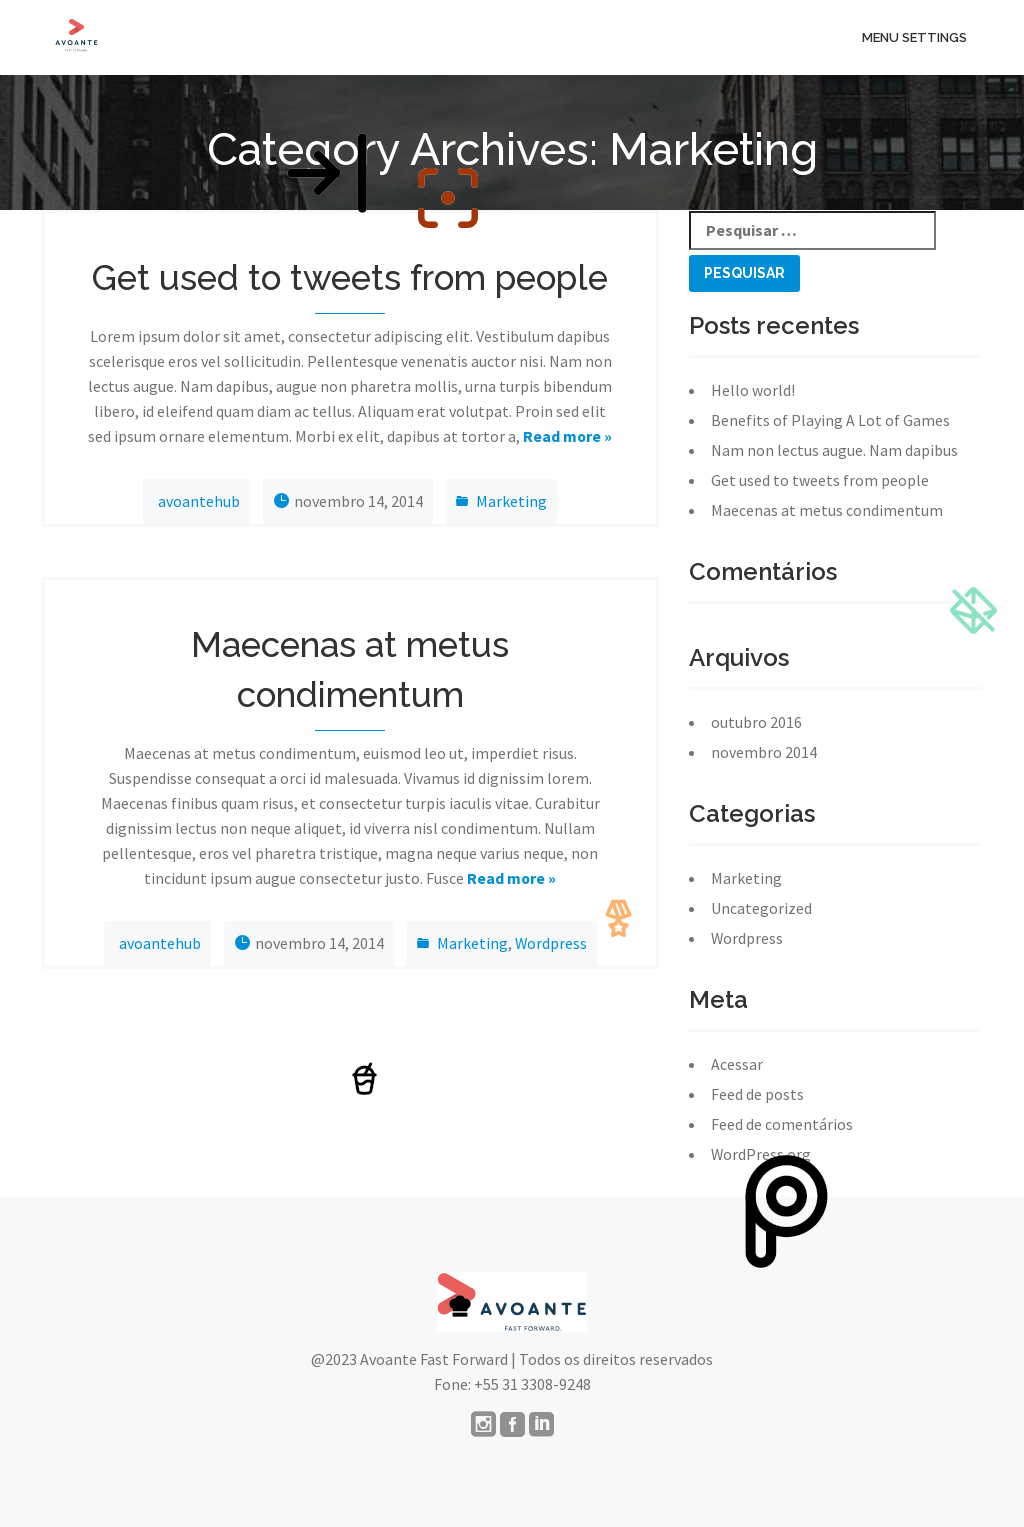 The image size is (1024, 1527). What do you see at coordinates (327, 173) in the screenshot?
I see `collapse sidebar or panel to the right` at bounding box center [327, 173].